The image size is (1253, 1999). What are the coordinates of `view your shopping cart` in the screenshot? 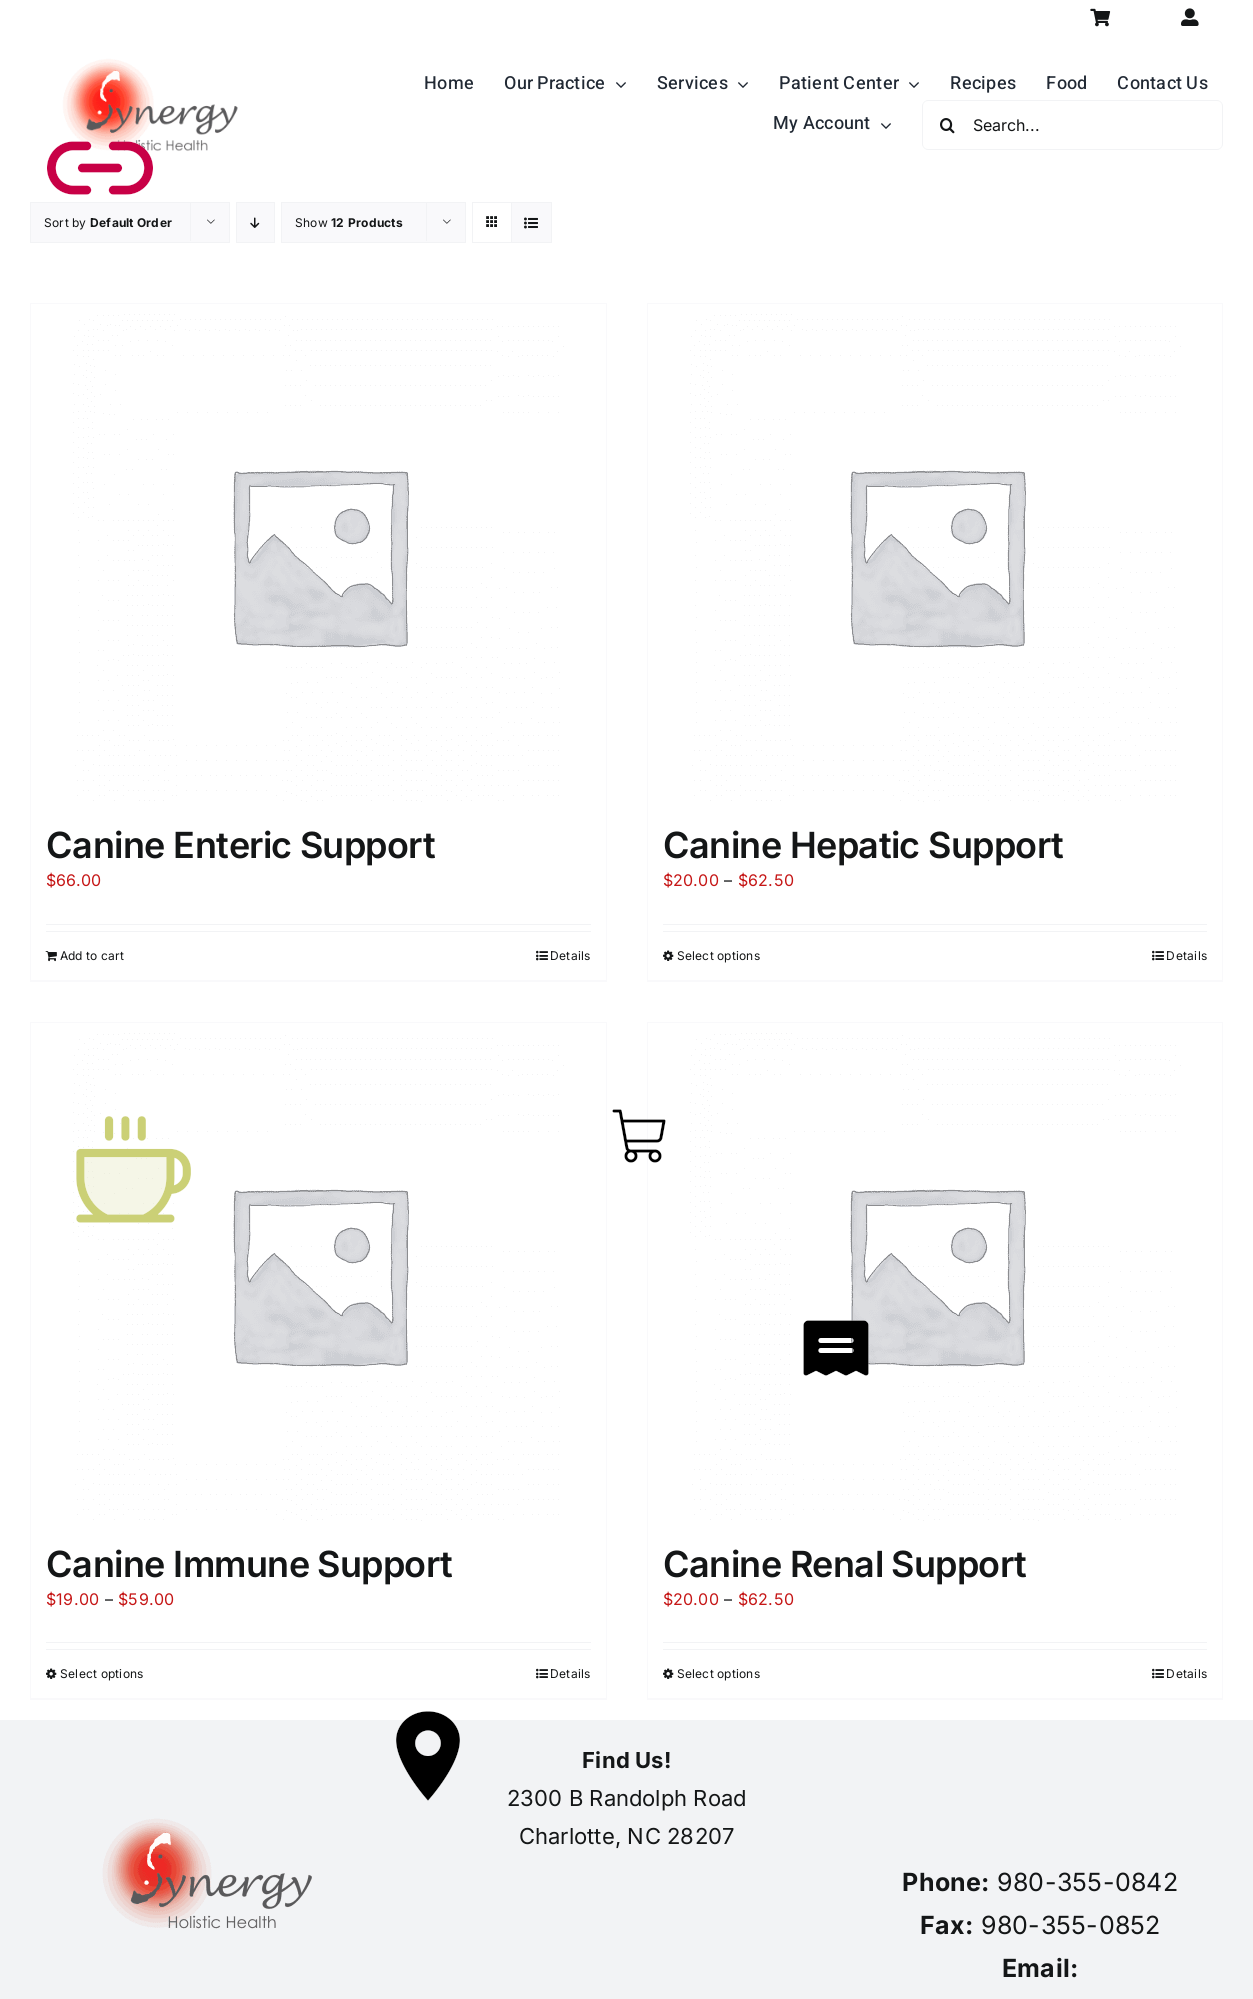 It's located at (640, 1137).